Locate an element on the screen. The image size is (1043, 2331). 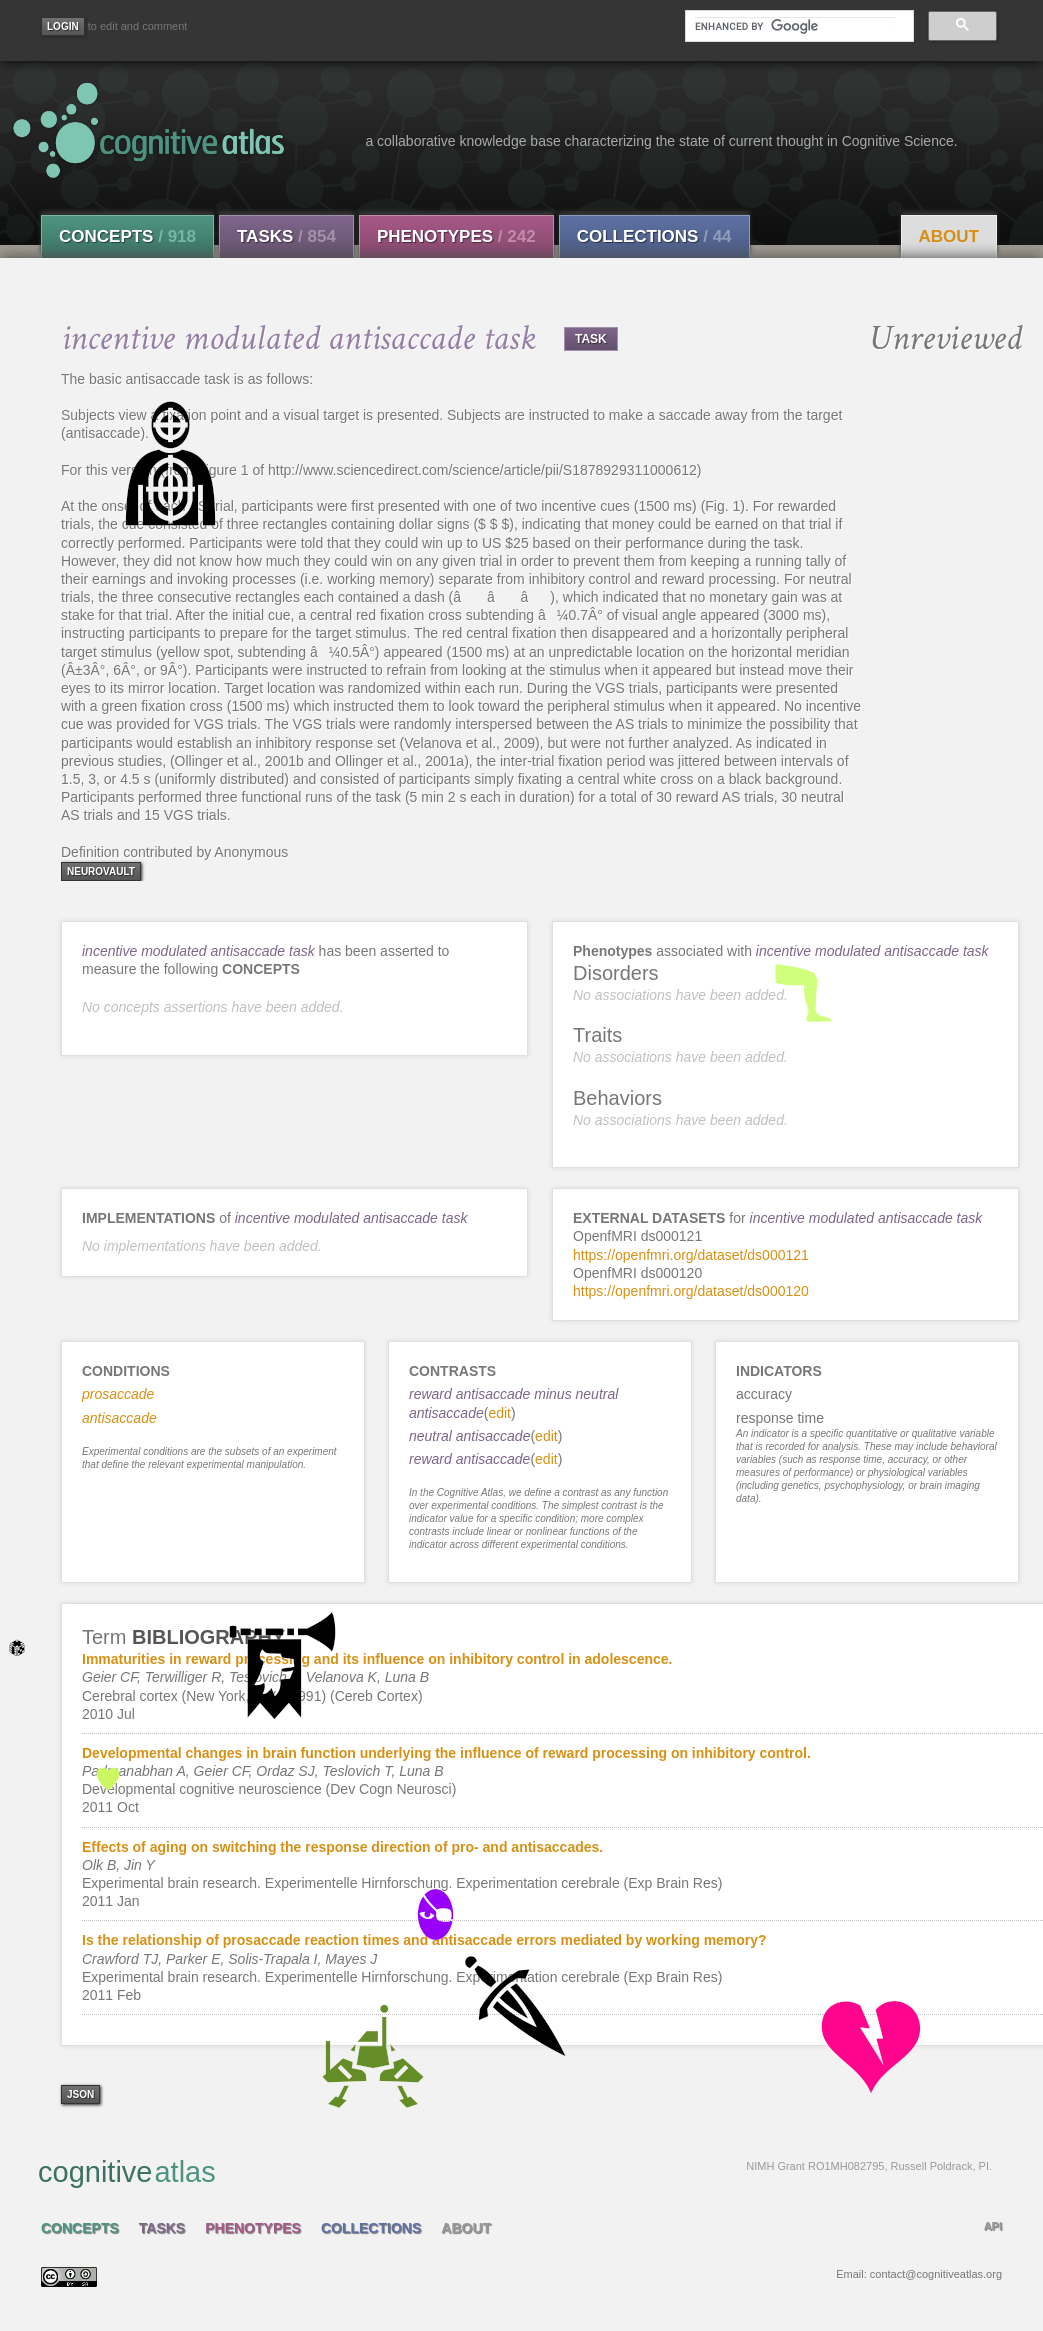
select pirate or rogue character class is located at coordinates (435, 1914).